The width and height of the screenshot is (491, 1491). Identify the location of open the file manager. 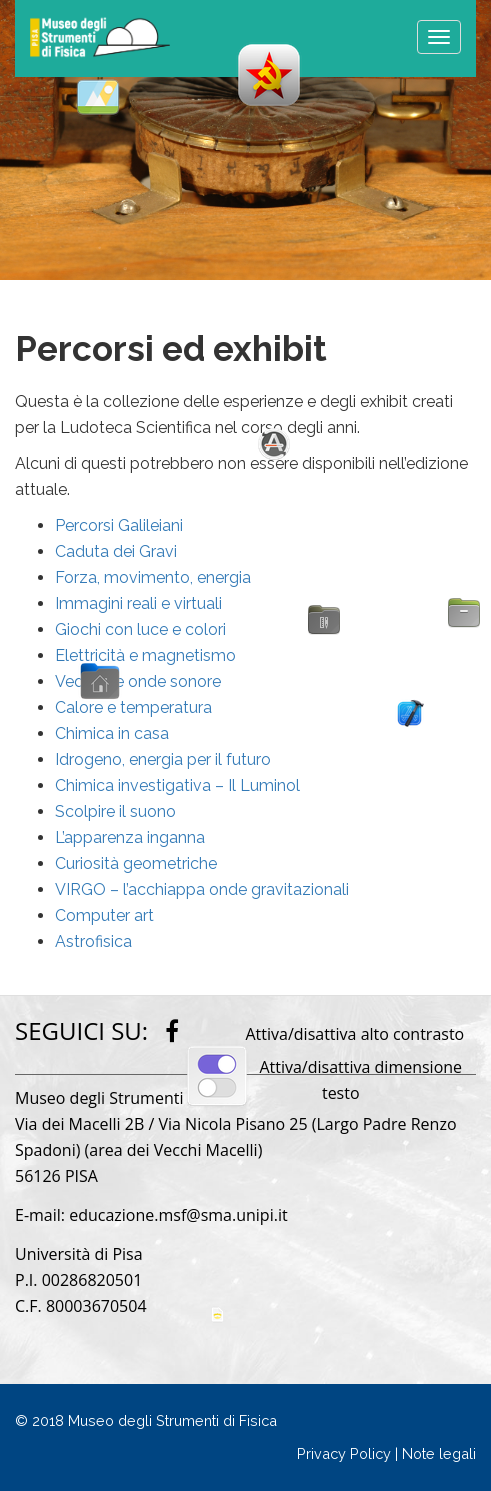
(464, 612).